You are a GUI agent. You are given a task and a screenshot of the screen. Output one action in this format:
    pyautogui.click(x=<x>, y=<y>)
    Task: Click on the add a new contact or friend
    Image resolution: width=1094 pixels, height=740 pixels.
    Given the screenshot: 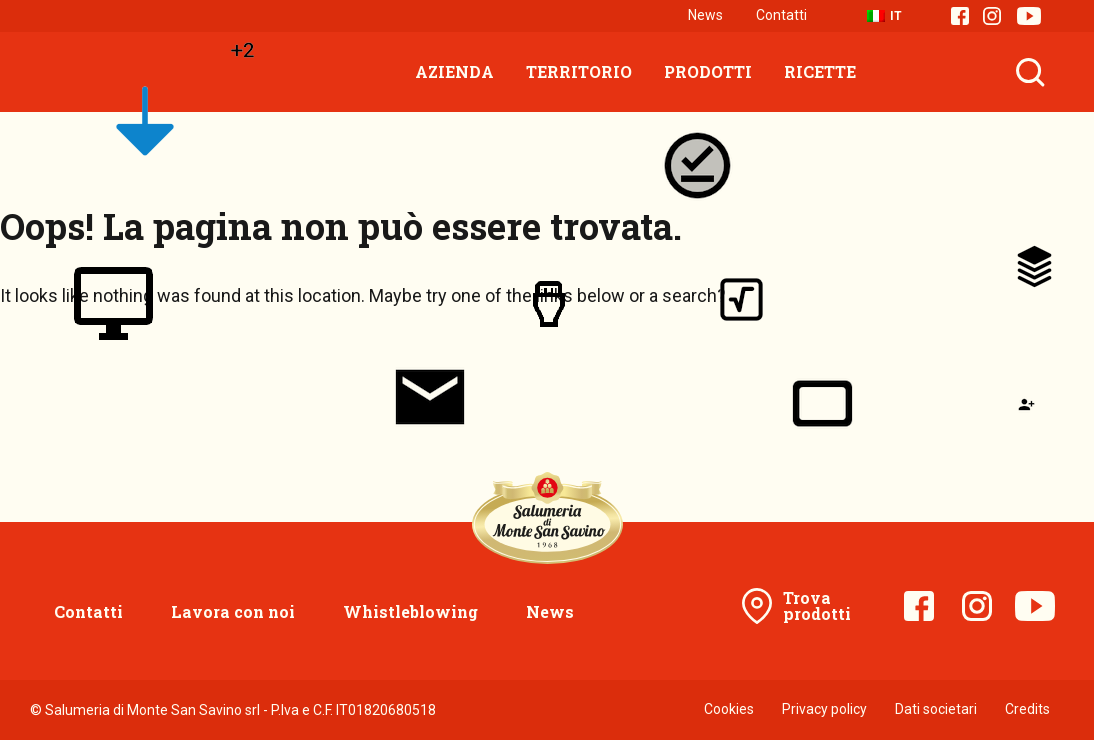 What is the action you would take?
    pyautogui.click(x=1026, y=404)
    